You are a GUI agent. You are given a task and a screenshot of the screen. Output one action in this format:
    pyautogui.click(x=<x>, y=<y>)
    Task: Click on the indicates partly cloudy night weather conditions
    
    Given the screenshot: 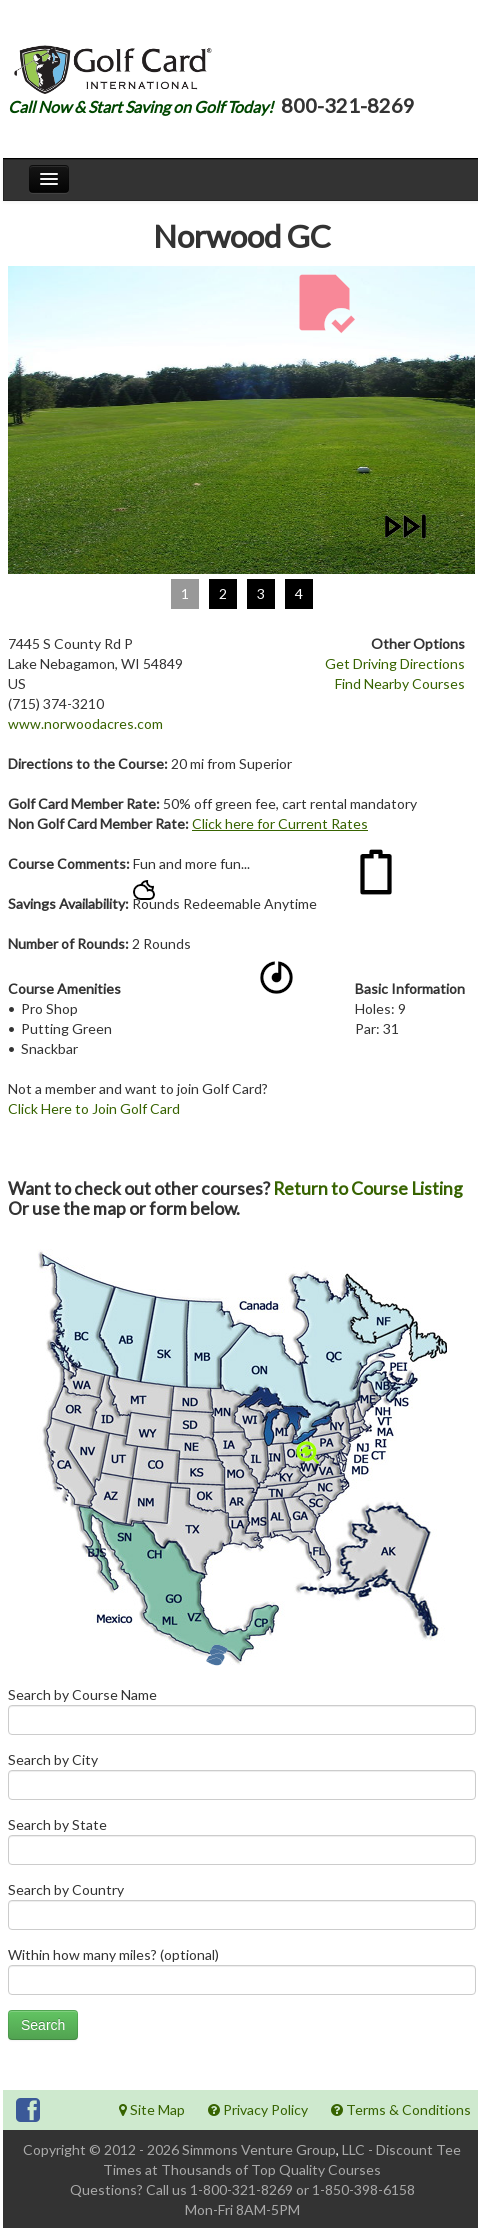 What is the action you would take?
    pyautogui.click(x=144, y=891)
    